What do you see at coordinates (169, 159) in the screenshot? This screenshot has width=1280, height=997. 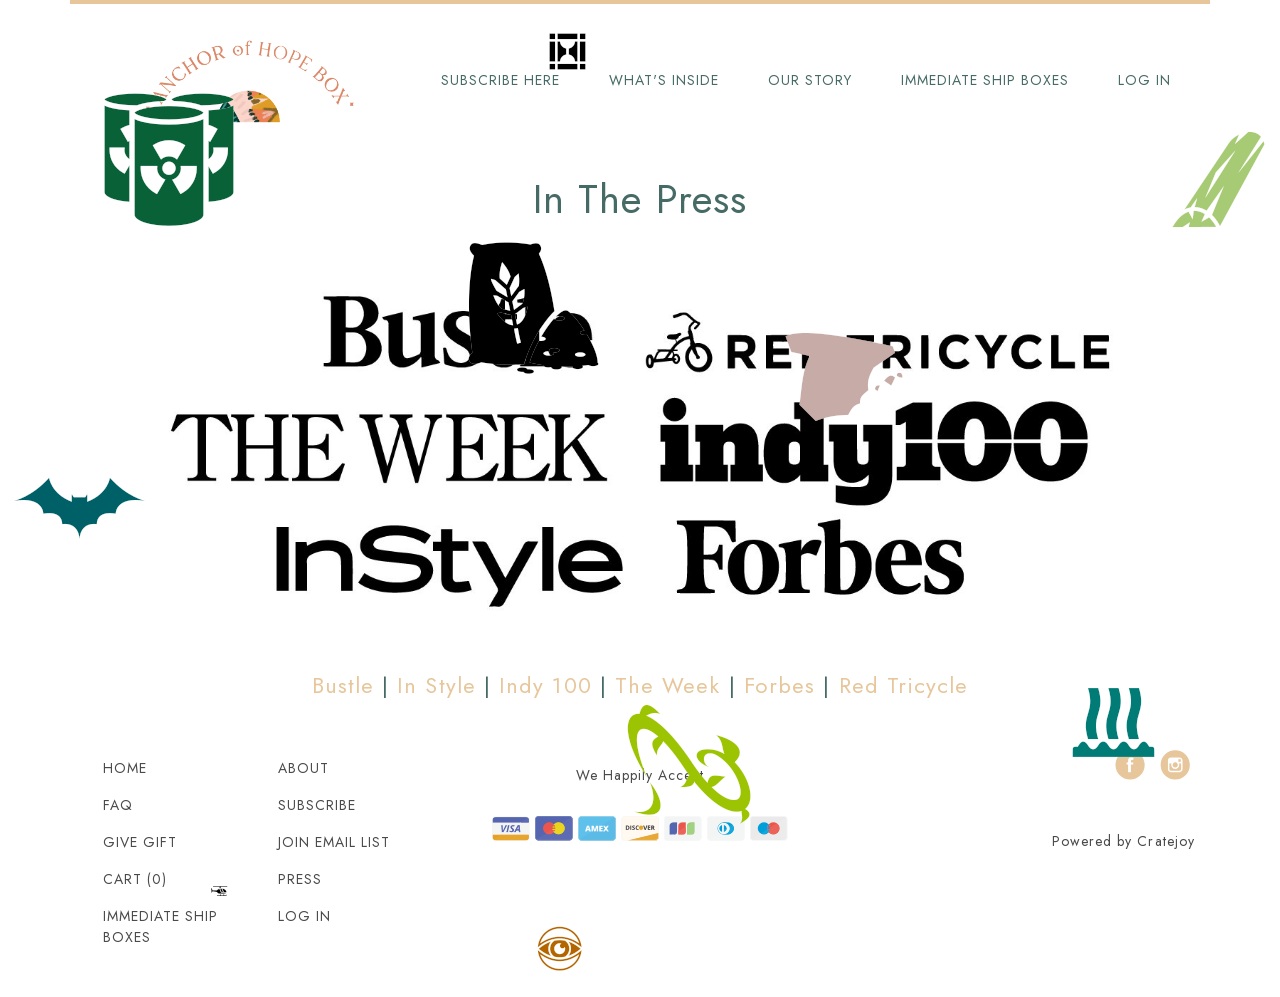 I see `indicates hazardous or radioactive materials in a game context` at bounding box center [169, 159].